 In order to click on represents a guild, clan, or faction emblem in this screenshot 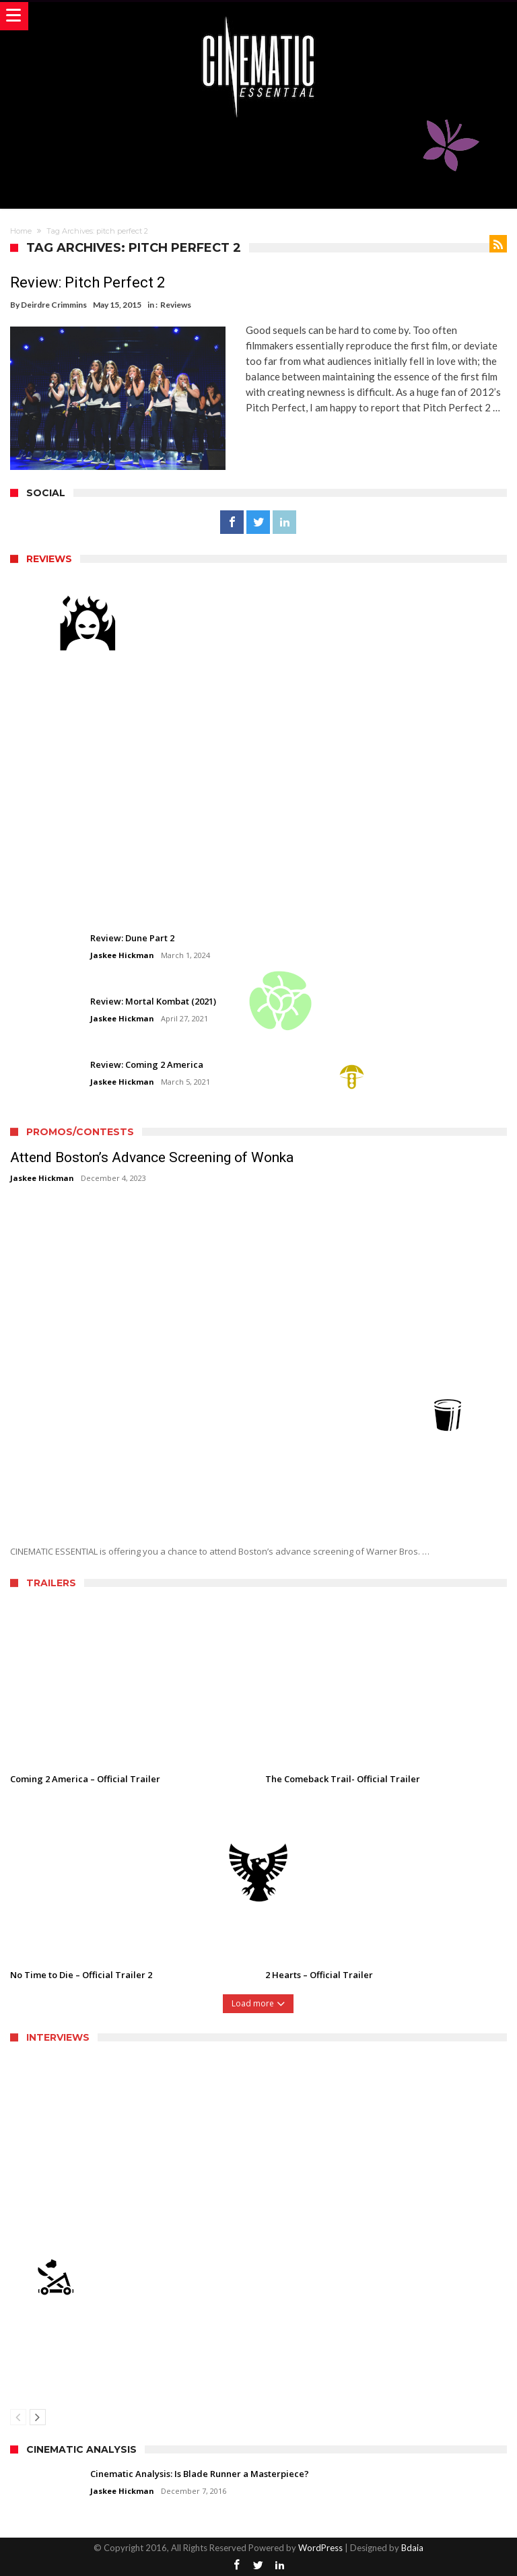, I will do `click(258, 1872)`.